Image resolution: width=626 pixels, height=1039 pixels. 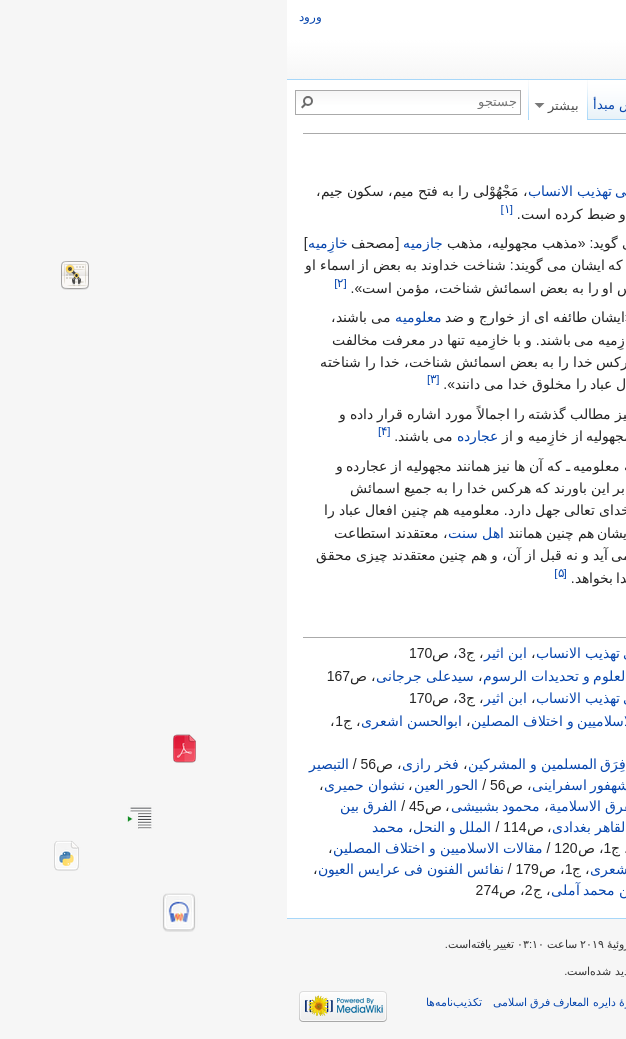 I want to click on open gnome builder development environment, so click(x=75, y=275).